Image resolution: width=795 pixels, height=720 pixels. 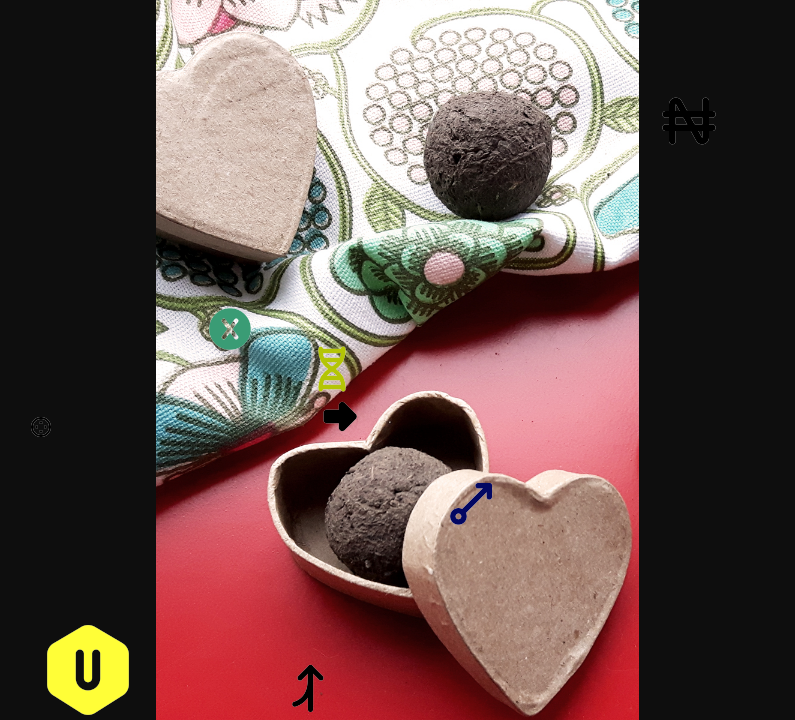 I want to click on indicates Nigerian naira currency, so click(x=689, y=121).